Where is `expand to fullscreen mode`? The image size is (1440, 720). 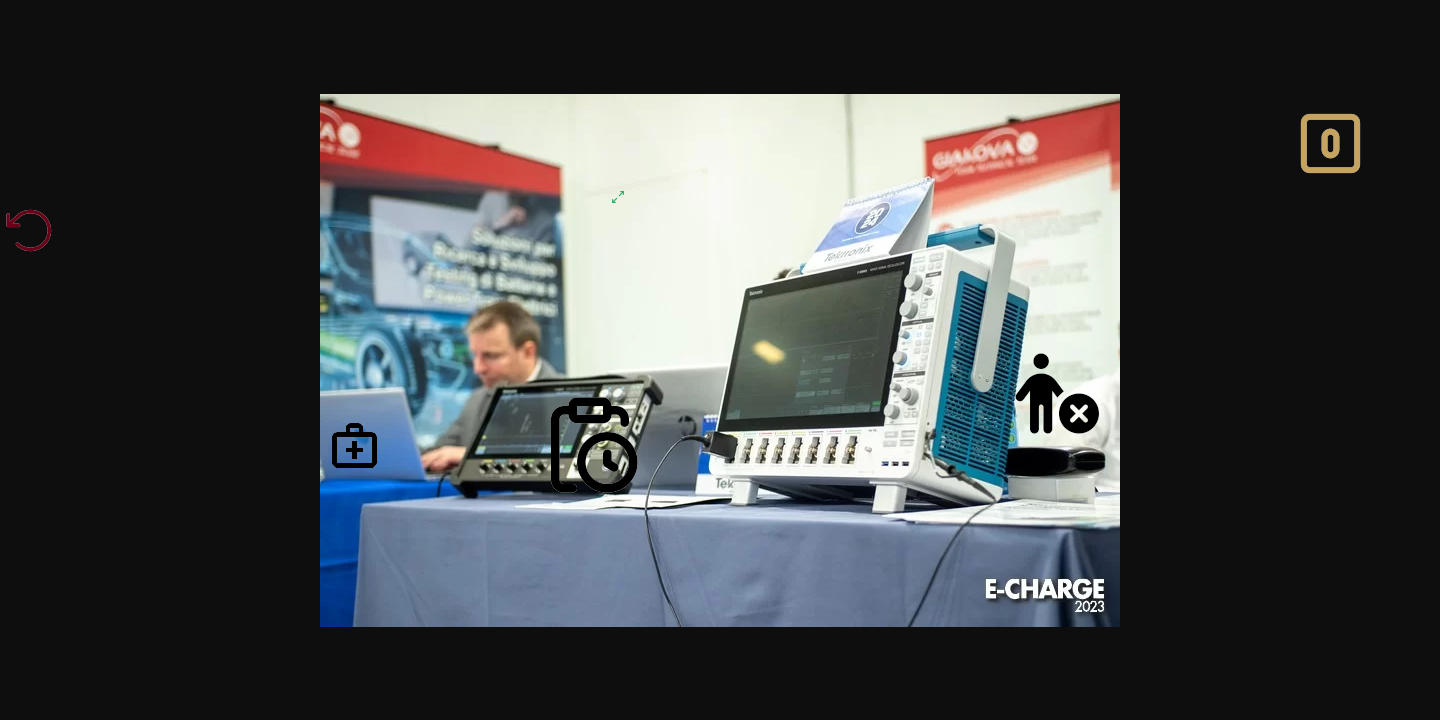 expand to fullscreen mode is located at coordinates (618, 197).